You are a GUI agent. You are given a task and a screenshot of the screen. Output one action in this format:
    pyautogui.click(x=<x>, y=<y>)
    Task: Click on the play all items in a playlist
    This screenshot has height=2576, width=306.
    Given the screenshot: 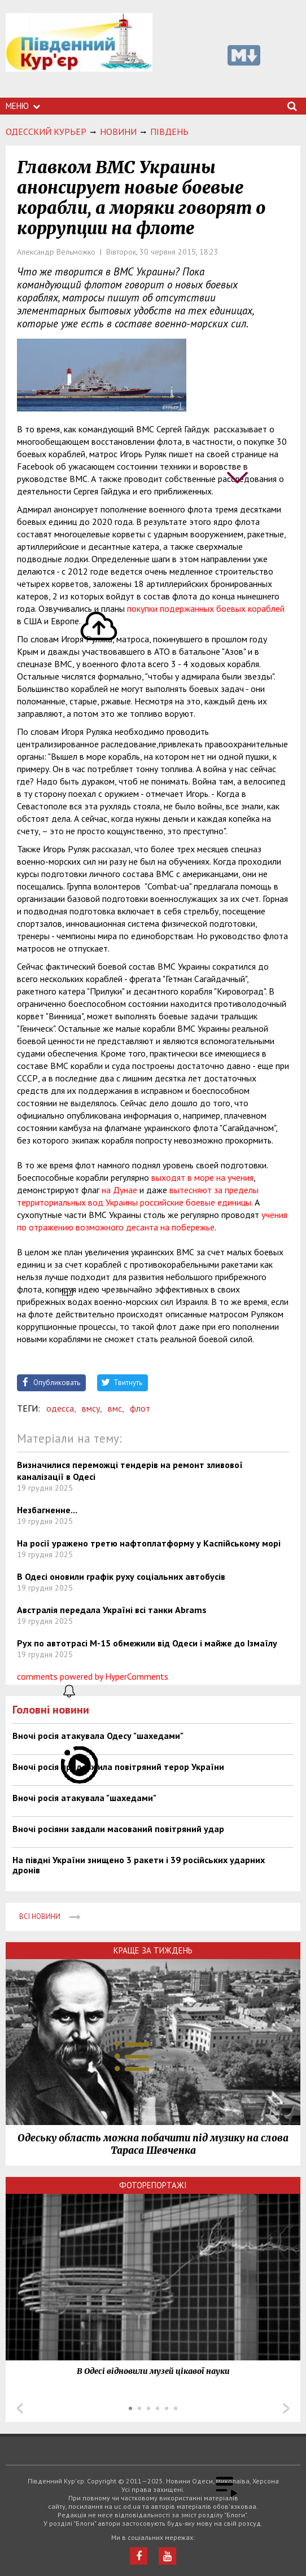 What is the action you would take?
    pyautogui.click(x=228, y=2486)
    